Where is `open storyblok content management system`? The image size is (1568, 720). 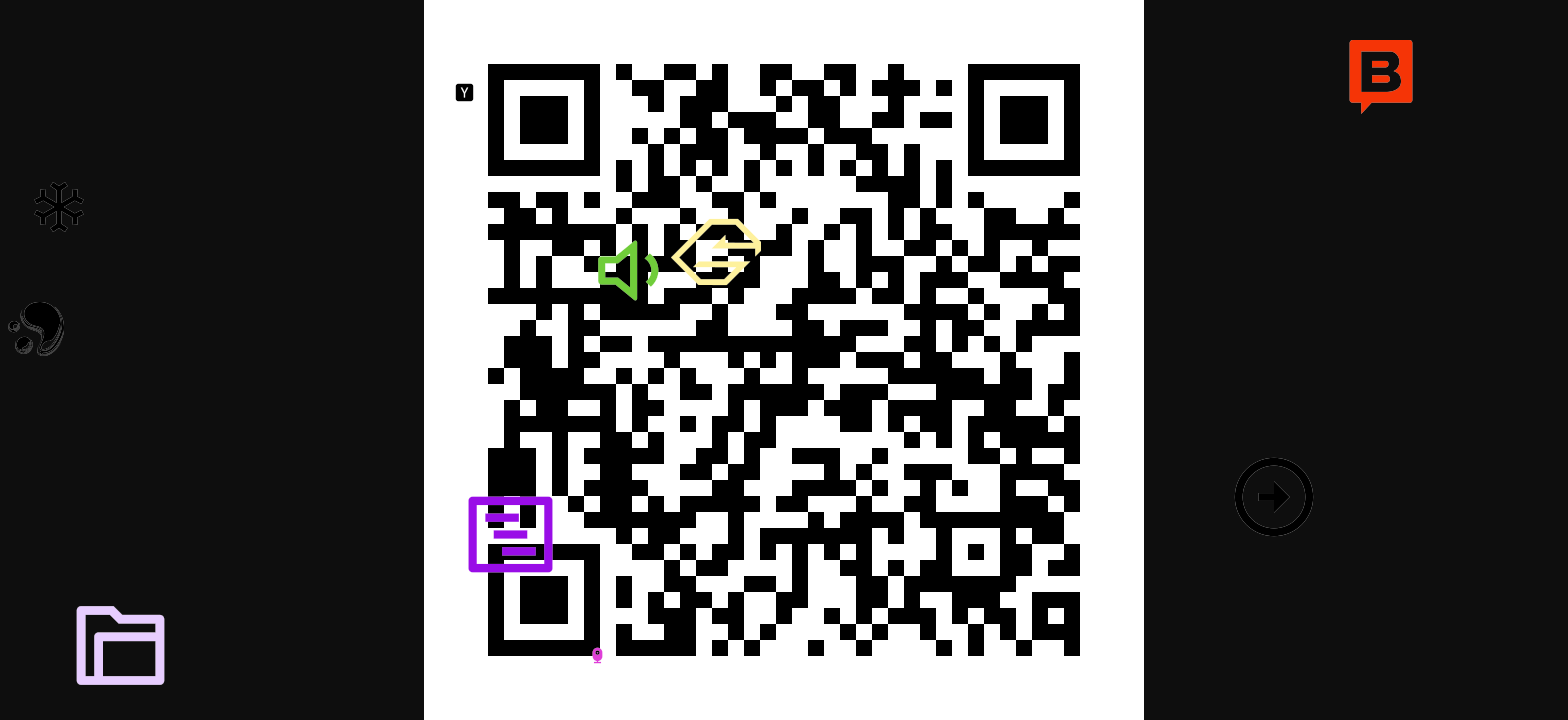 open storyblok content management system is located at coordinates (1381, 77).